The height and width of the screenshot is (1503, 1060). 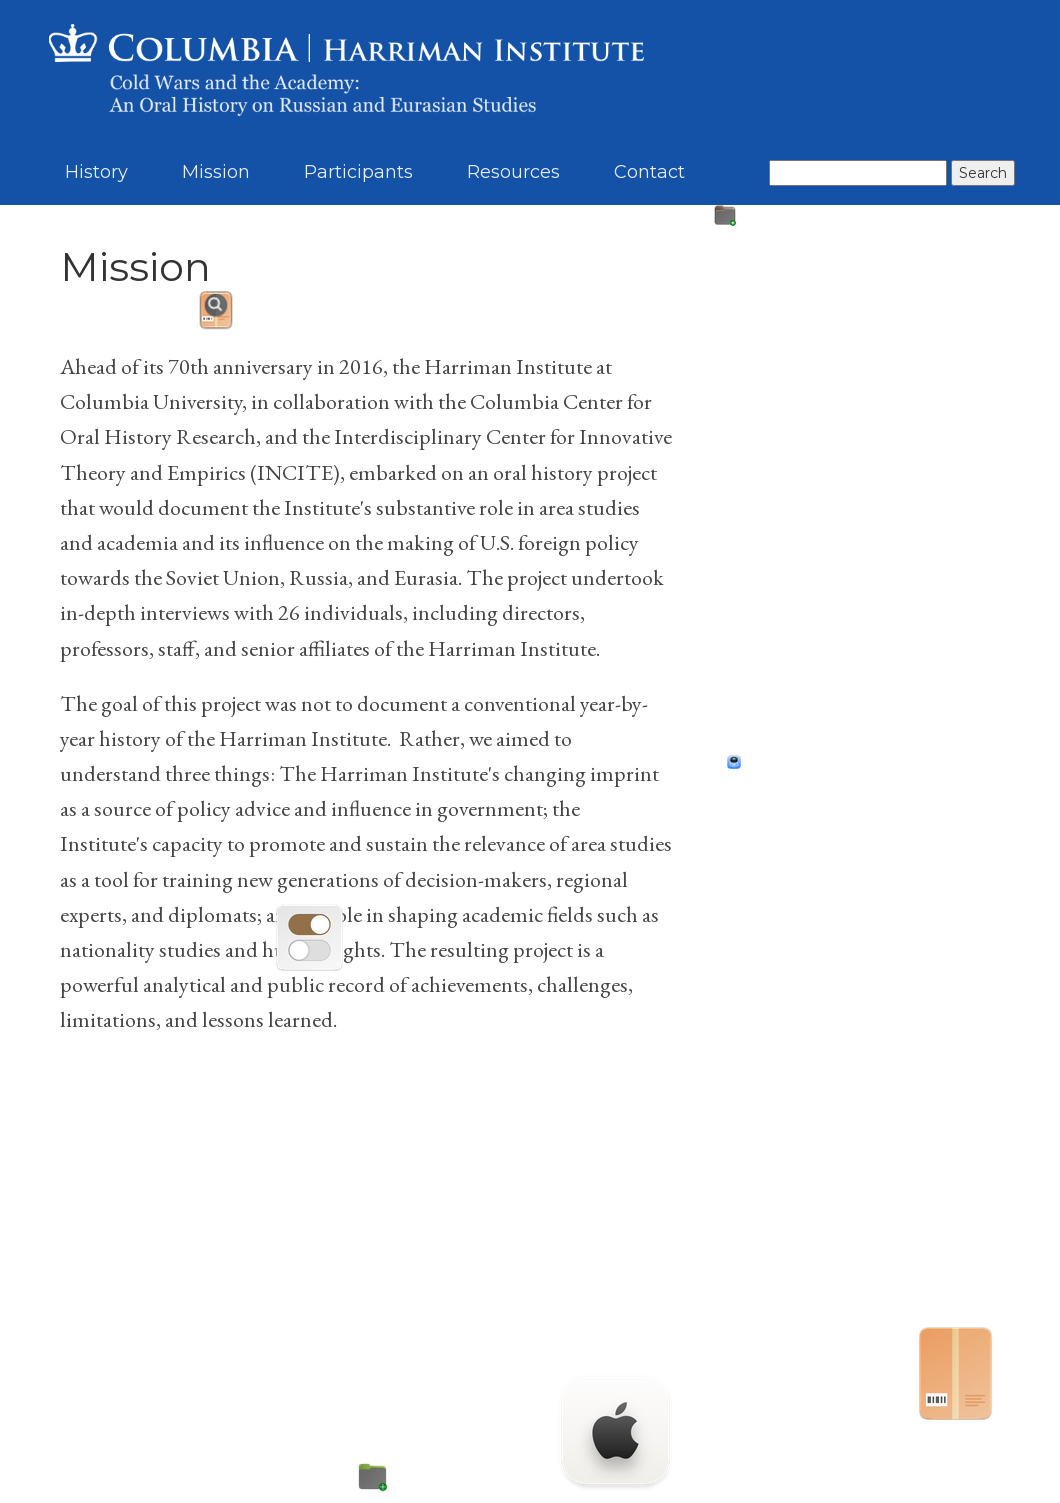 What do you see at coordinates (309, 937) in the screenshot?
I see `open gnome tweaks to customize desktop settings` at bounding box center [309, 937].